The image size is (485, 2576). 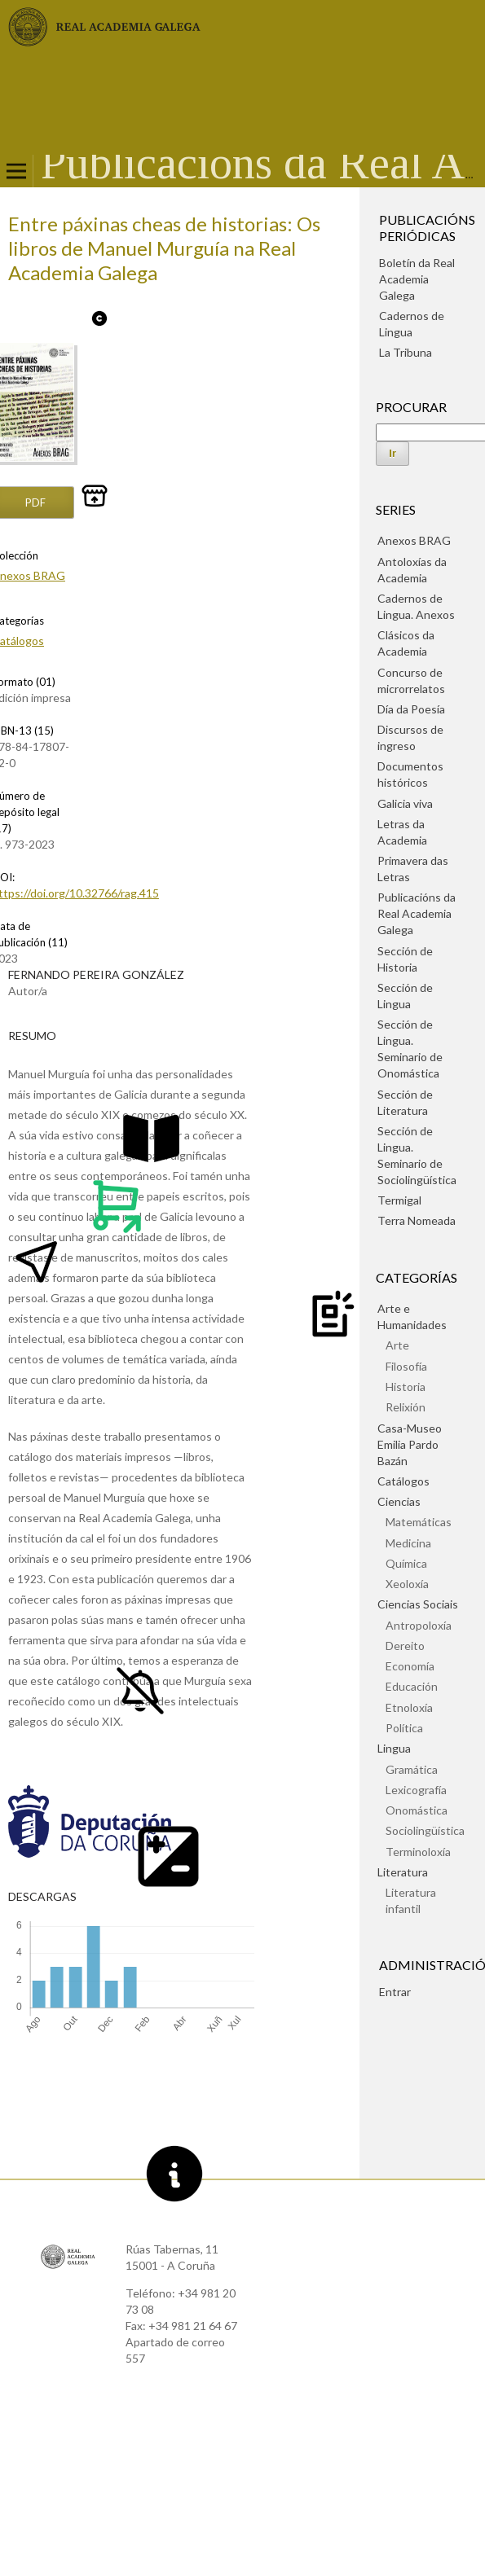 What do you see at coordinates (331, 1314) in the screenshot?
I see `indicates sponsored or advertisement content` at bounding box center [331, 1314].